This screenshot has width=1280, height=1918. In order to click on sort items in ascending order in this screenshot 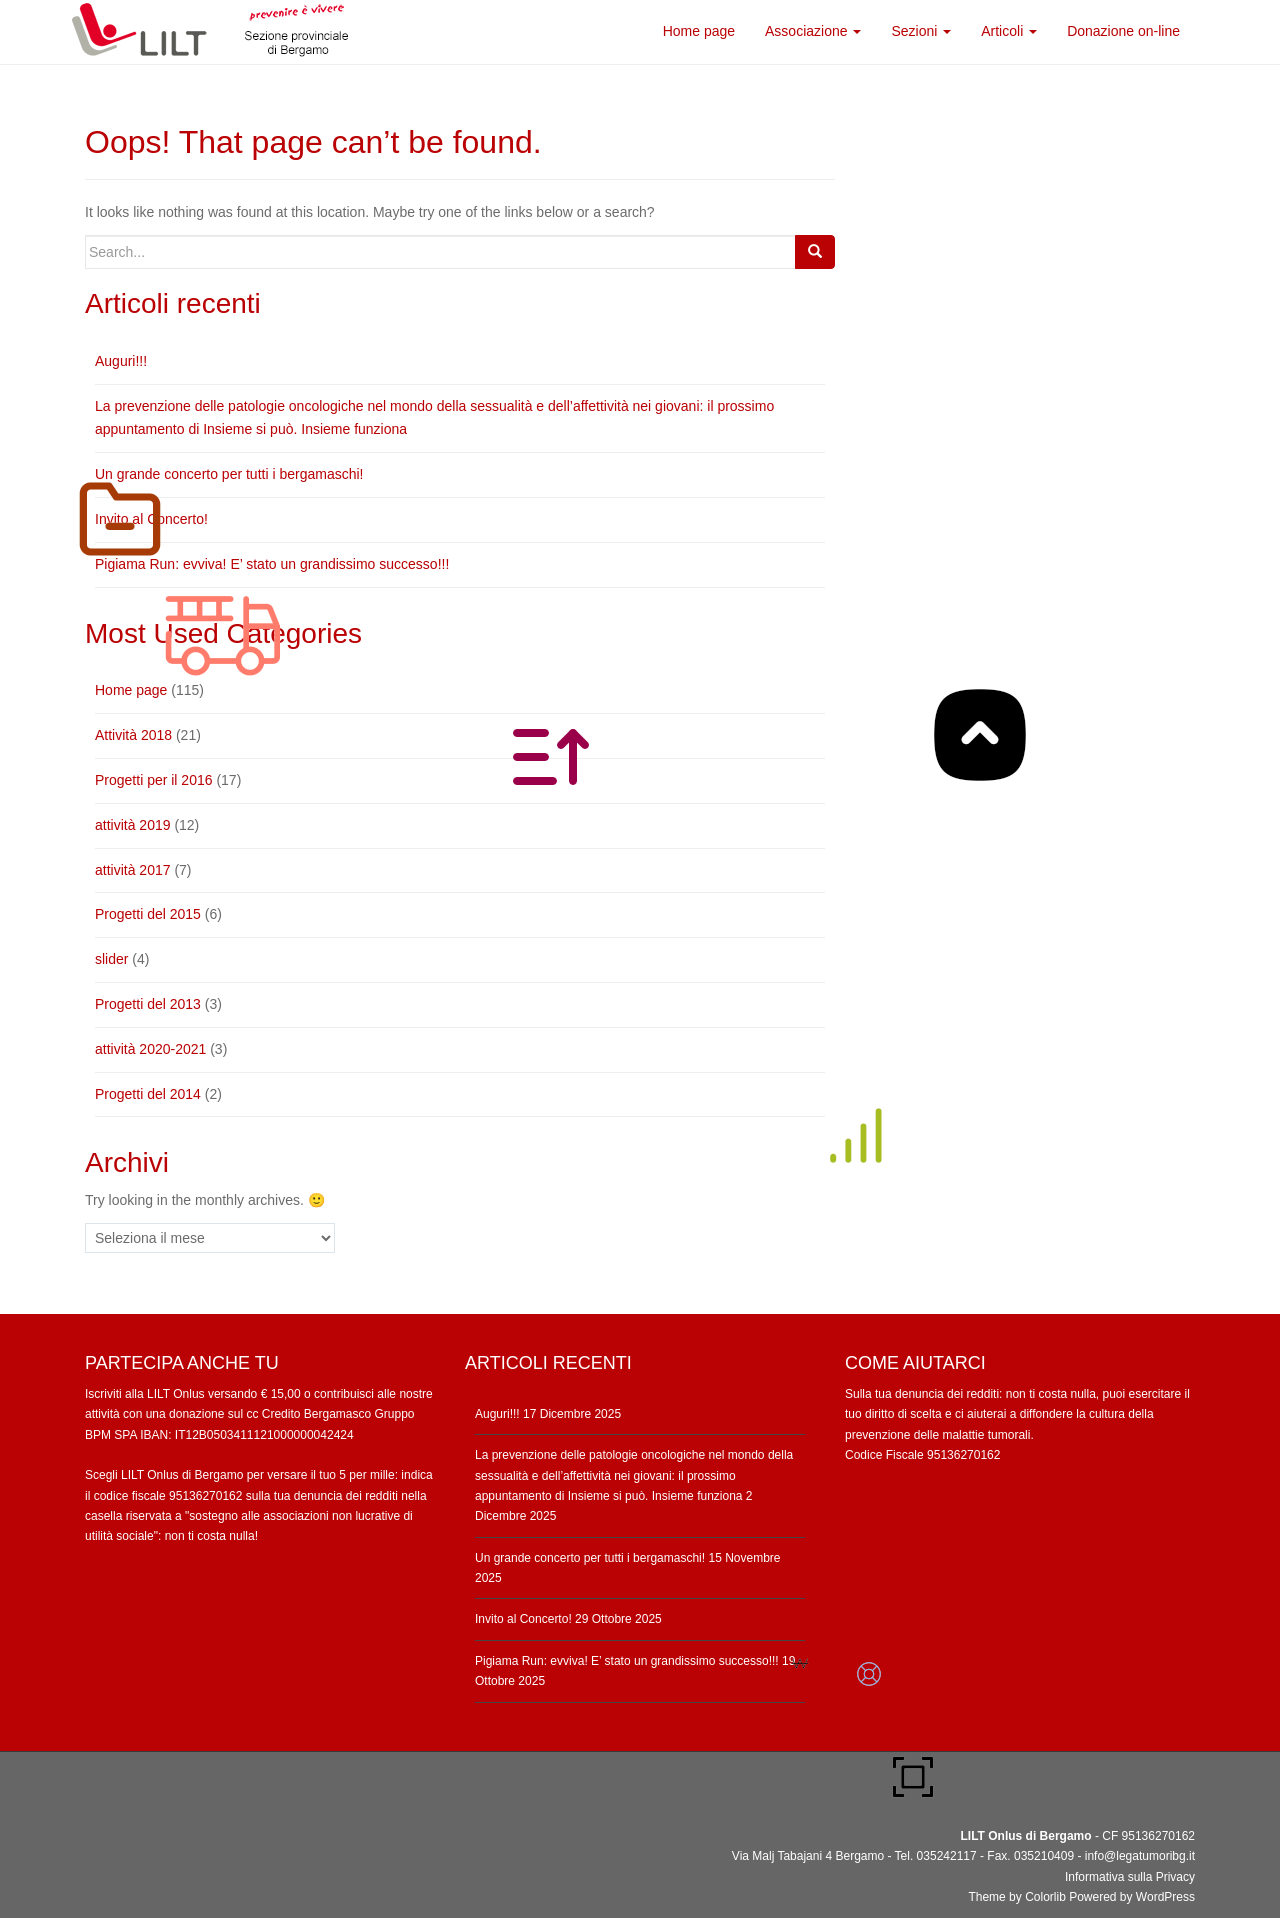, I will do `click(549, 757)`.